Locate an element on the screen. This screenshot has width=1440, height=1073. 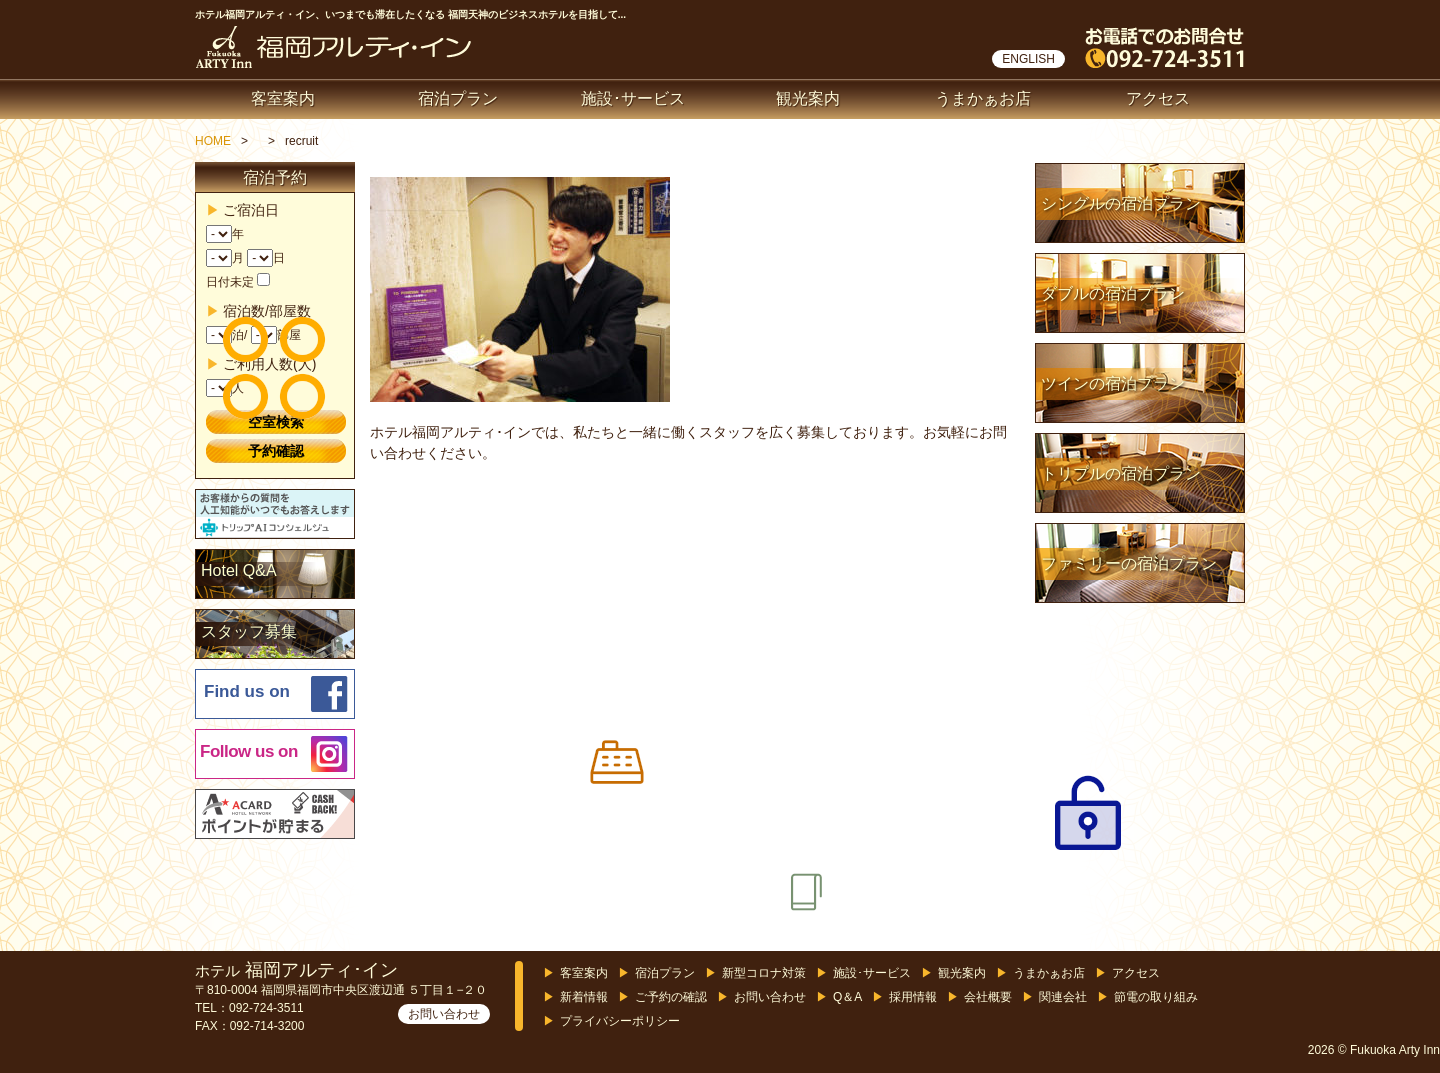
open the app drawer or launcher is located at coordinates (274, 368).